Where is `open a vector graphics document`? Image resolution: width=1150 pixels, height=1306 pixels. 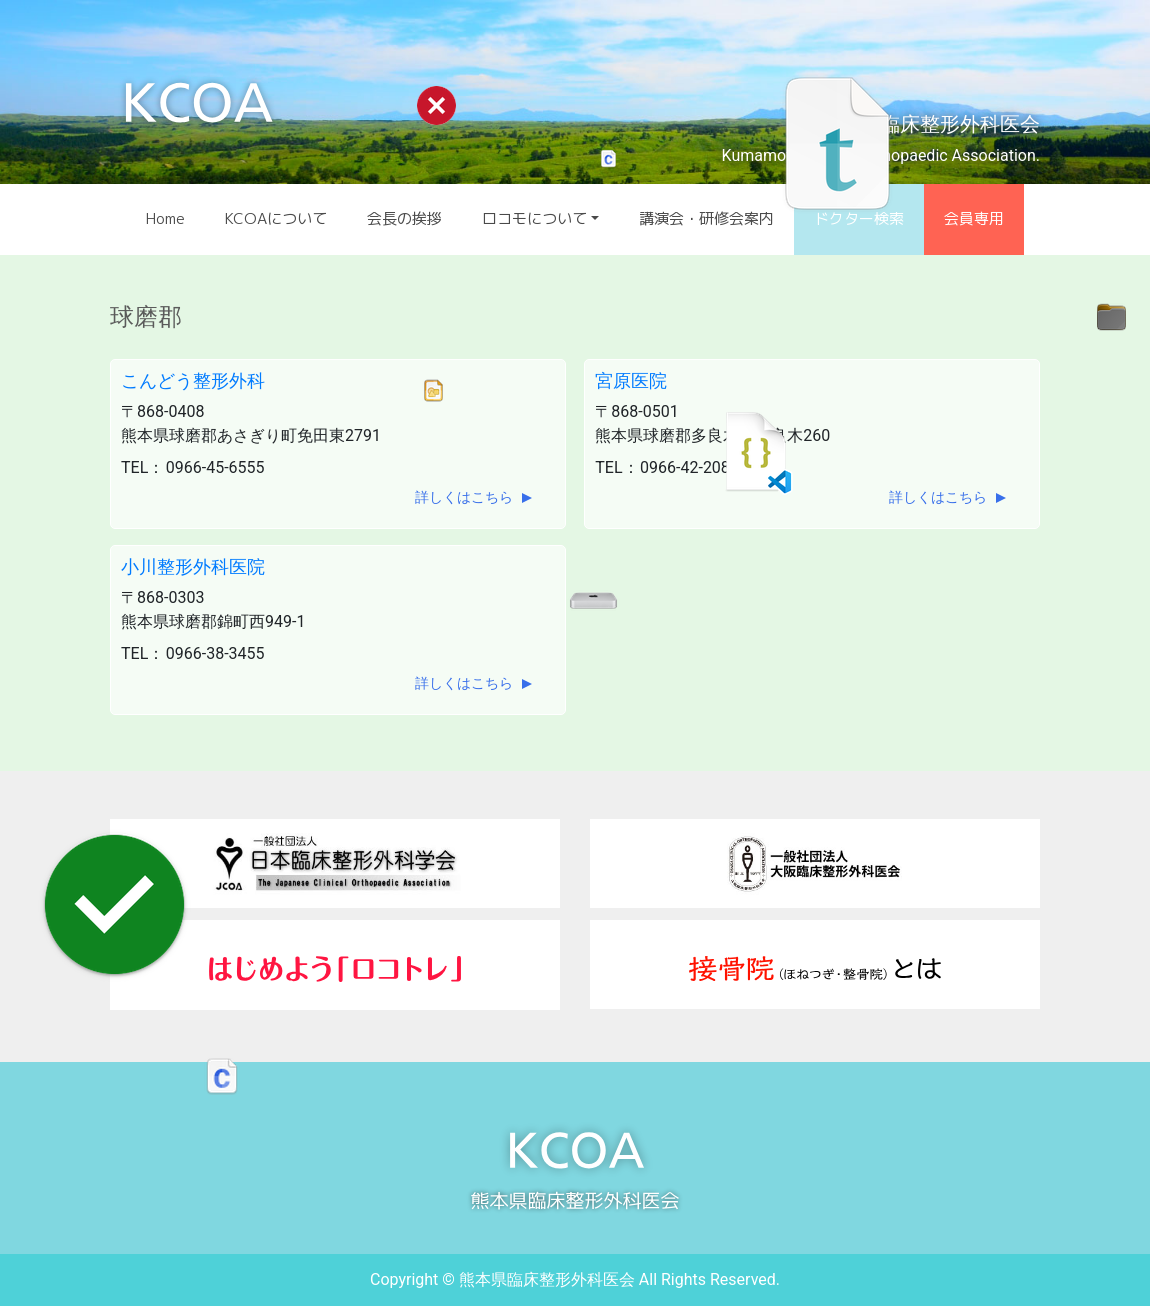 open a vector graphics document is located at coordinates (433, 390).